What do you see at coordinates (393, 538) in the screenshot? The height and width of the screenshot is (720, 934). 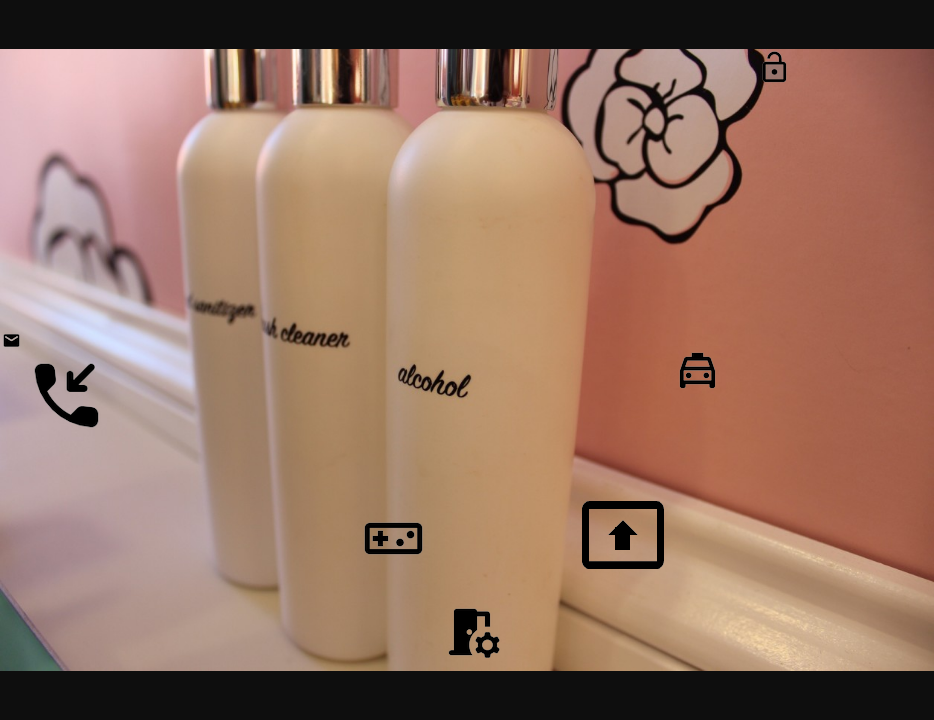 I see `access games or gaming features` at bounding box center [393, 538].